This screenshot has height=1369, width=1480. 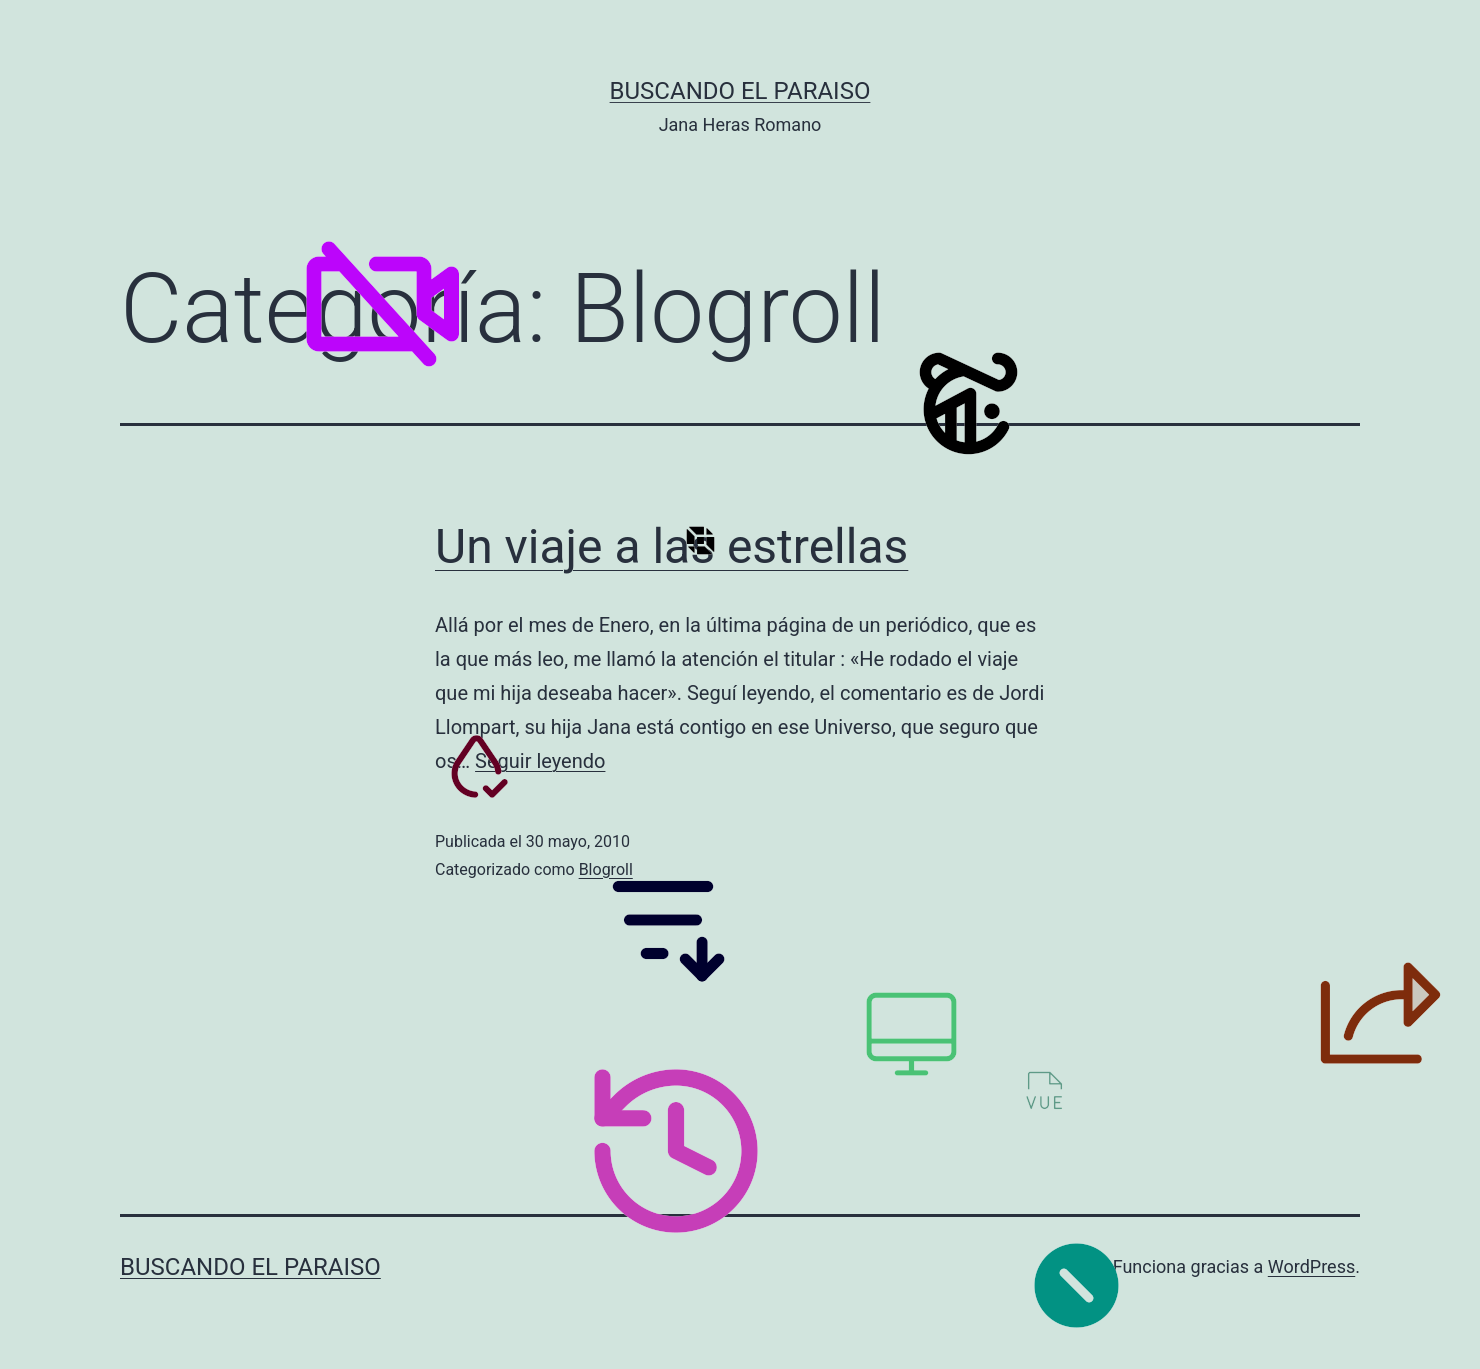 I want to click on sort or filter items in descending order, so click(x=663, y=920).